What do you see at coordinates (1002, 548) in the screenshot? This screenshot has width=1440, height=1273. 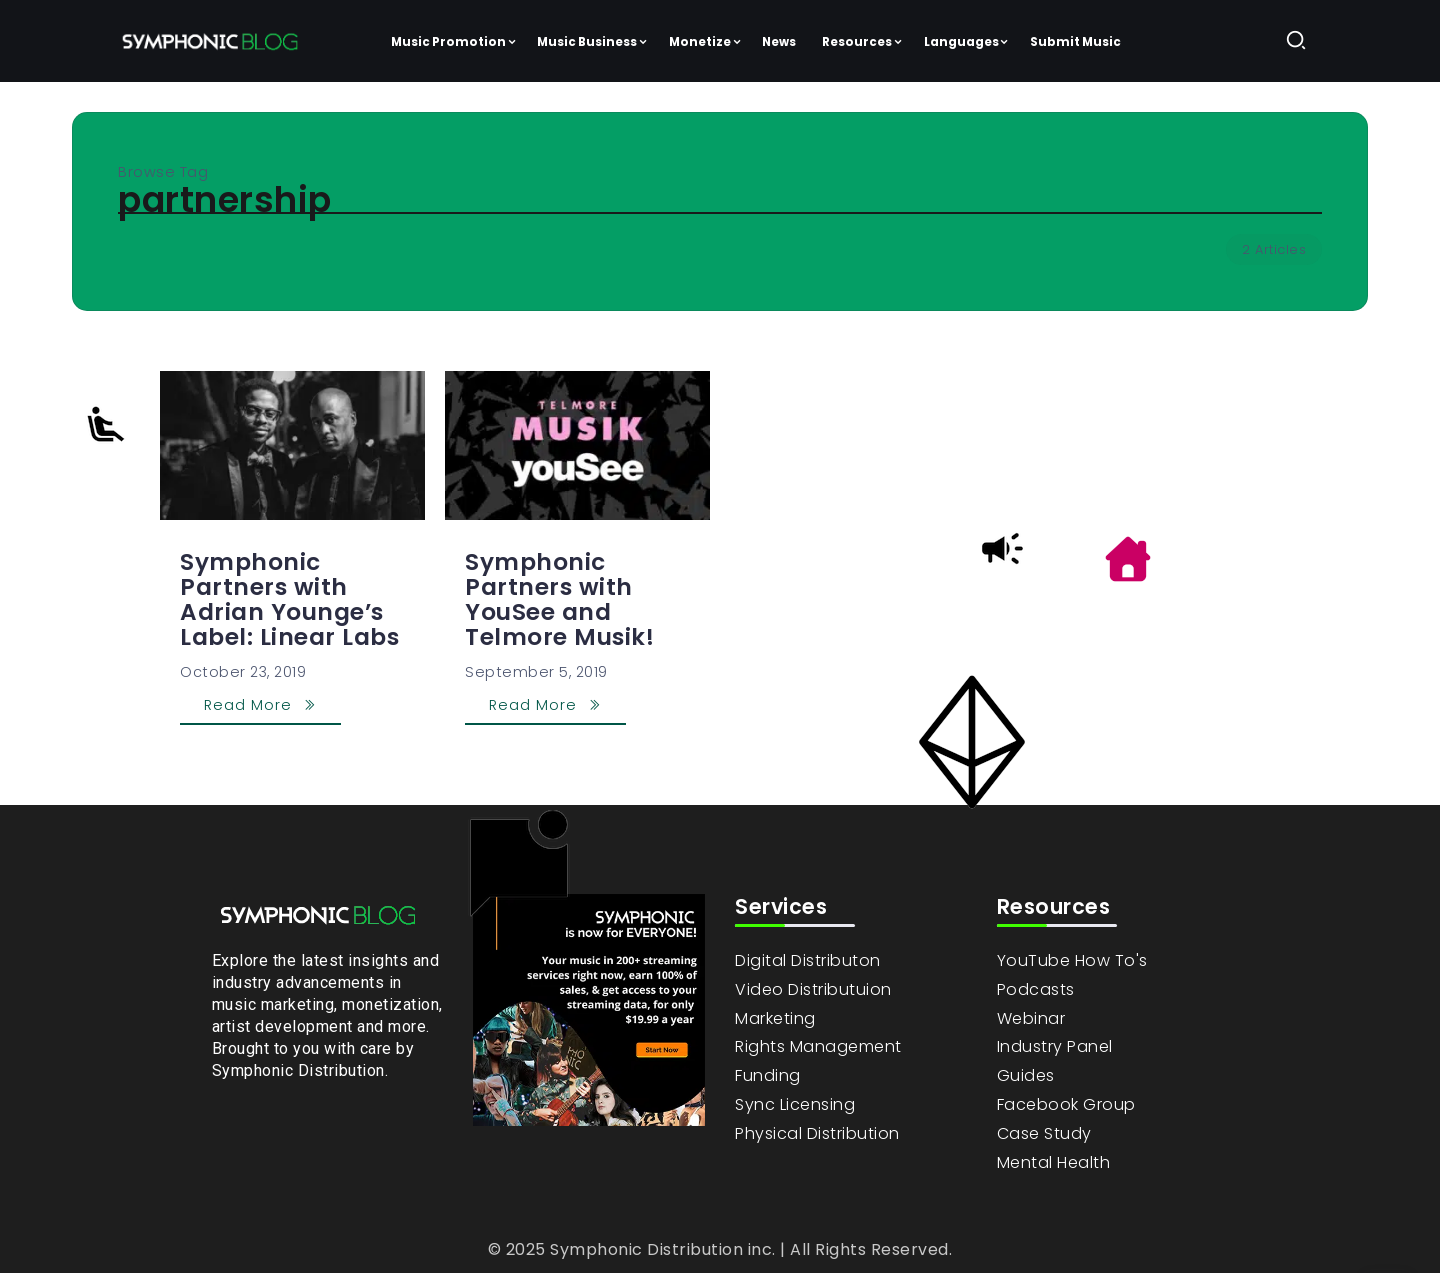 I see `view announcements or notifications` at bounding box center [1002, 548].